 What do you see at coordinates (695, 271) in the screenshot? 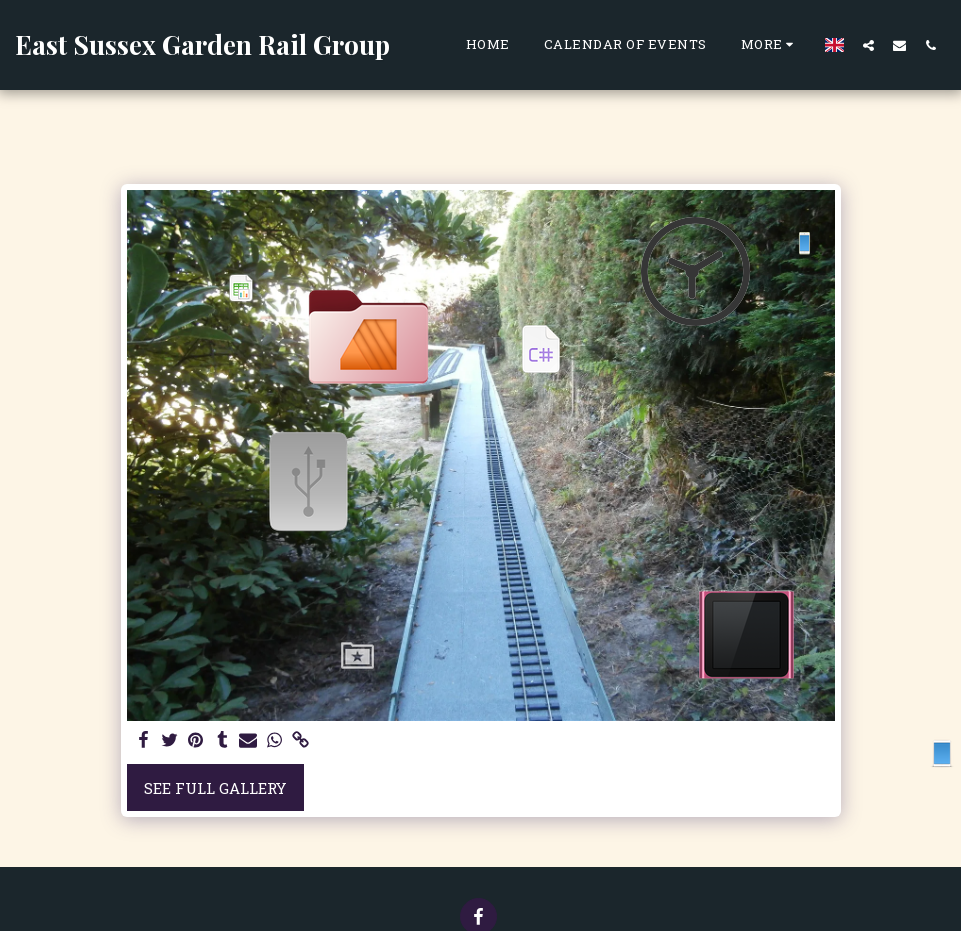
I see `open the clock app` at bounding box center [695, 271].